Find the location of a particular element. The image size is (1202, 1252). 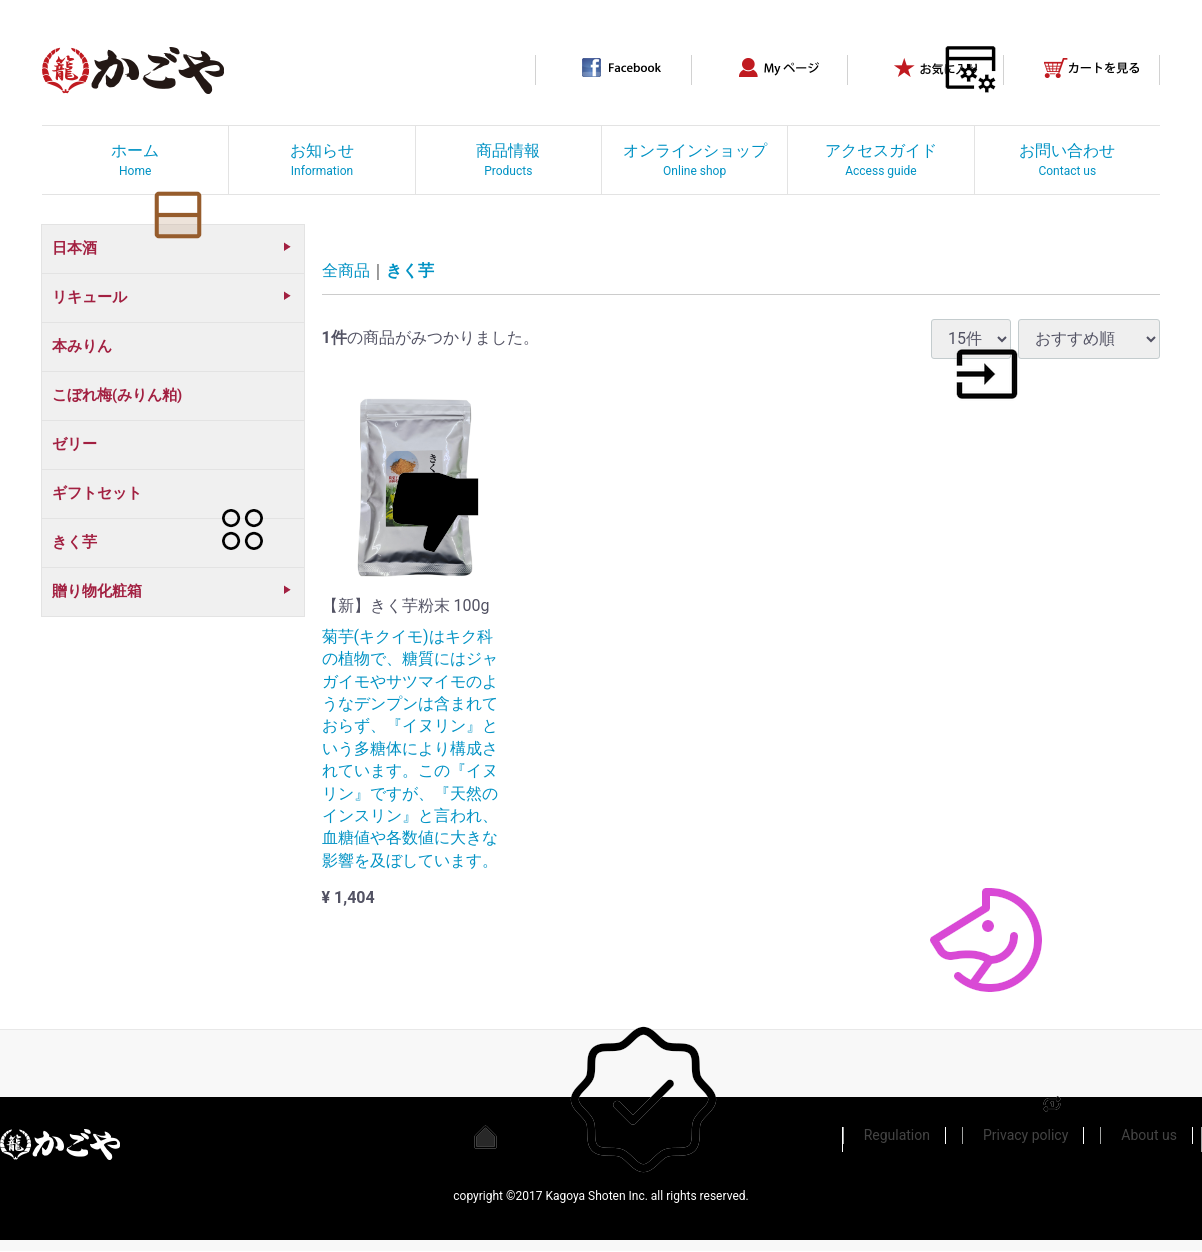

toggle bottom panel visibility is located at coordinates (178, 215).